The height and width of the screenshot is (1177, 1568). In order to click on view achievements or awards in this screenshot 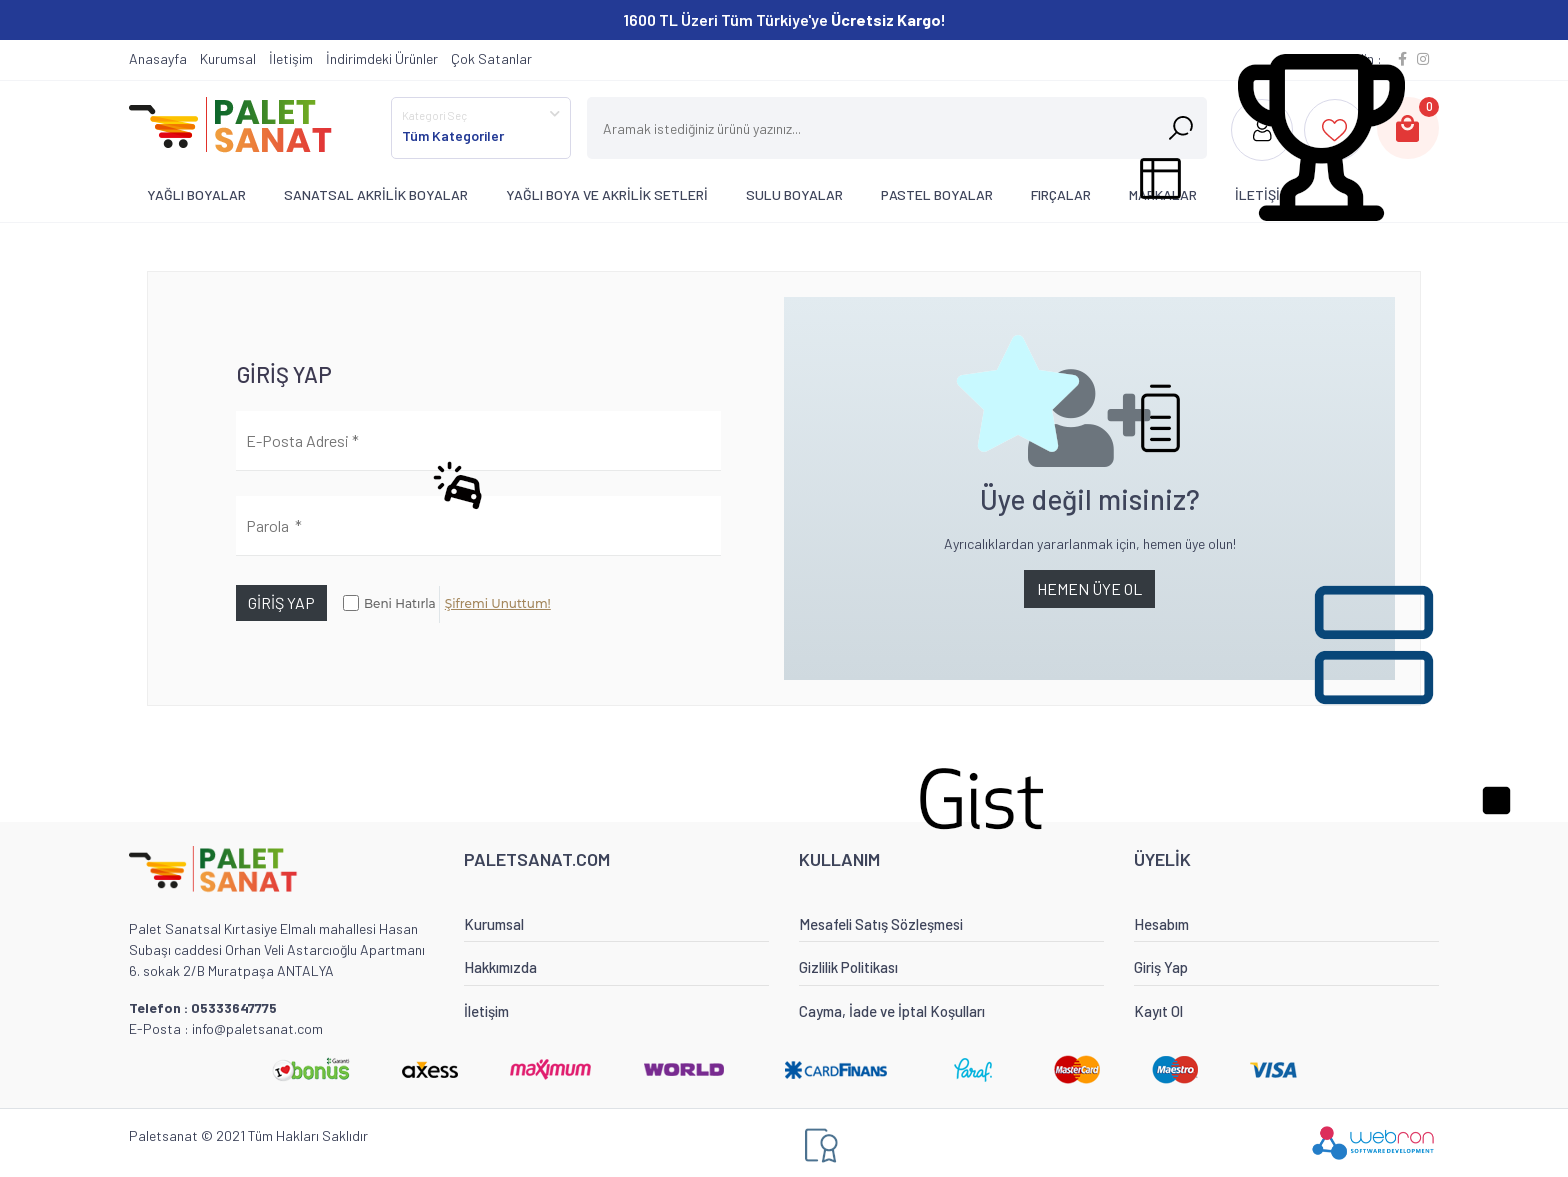, I will do `click(1321, 137)`.